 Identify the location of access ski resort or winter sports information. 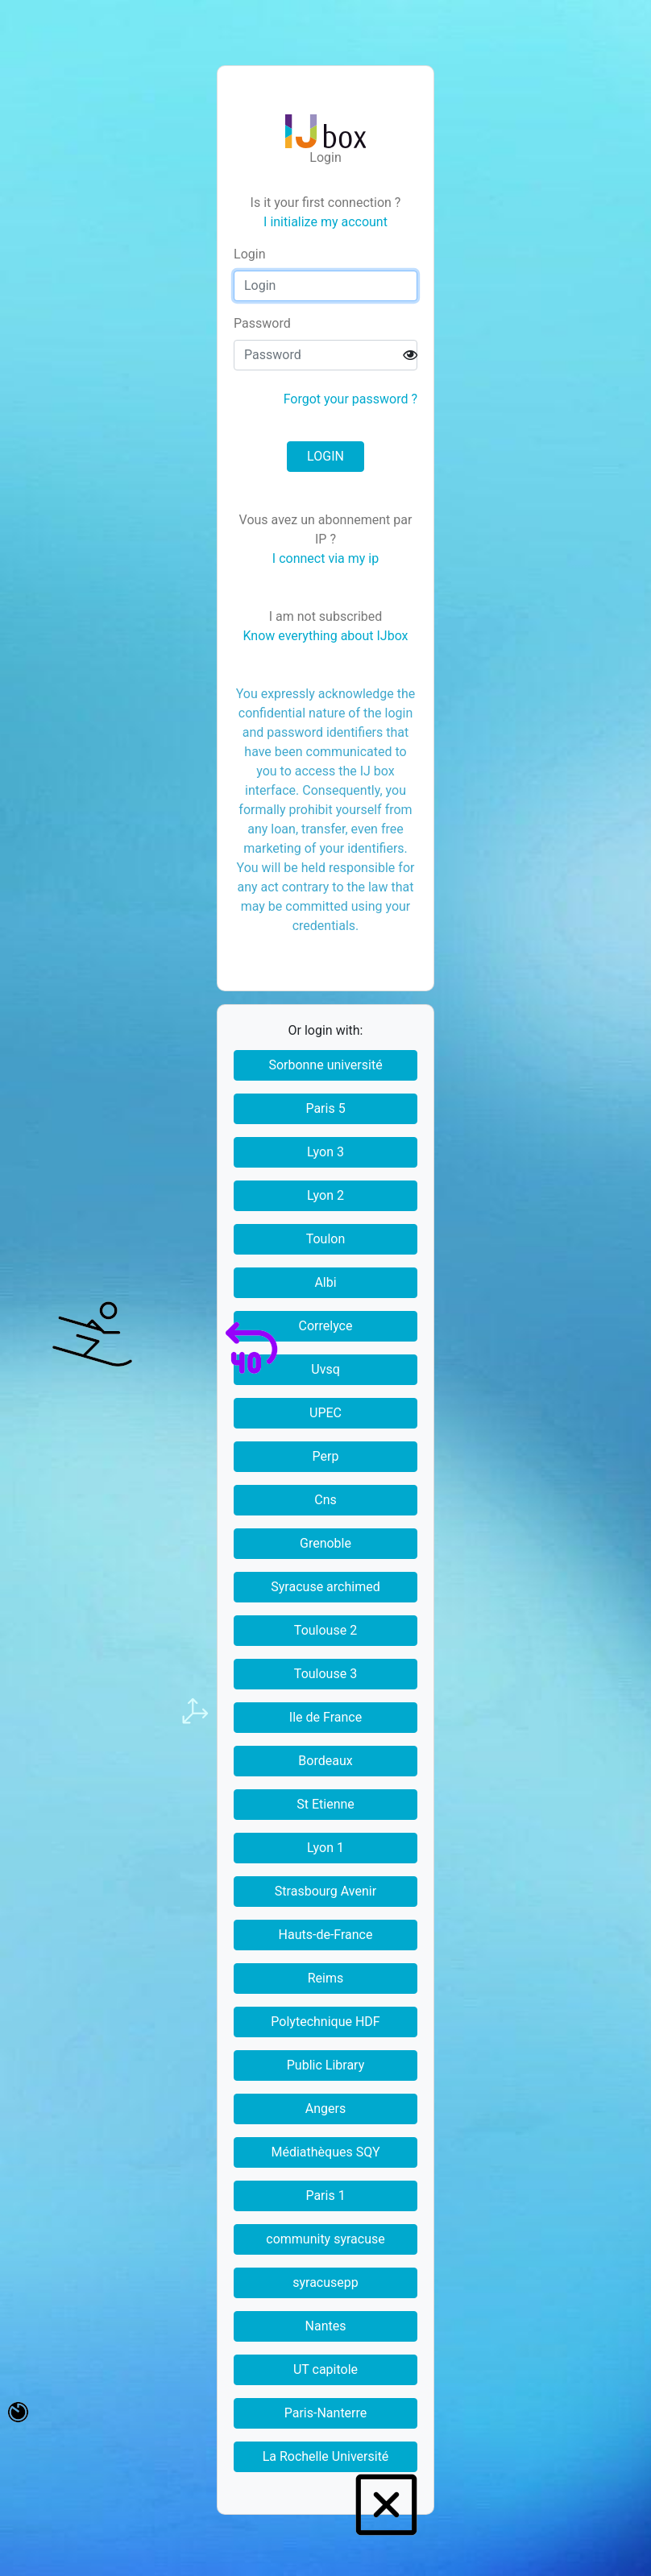
(92, 1335).